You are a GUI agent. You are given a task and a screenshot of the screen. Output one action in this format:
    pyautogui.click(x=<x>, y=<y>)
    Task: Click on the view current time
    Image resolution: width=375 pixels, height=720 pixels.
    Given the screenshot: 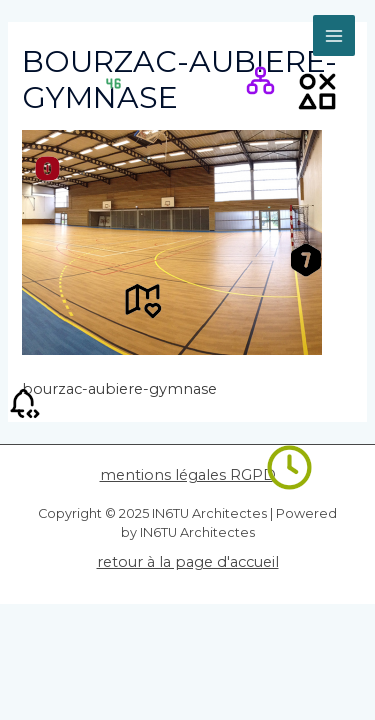 What is the action you would take?
    pyautogui.click(x=289, y=467)
    